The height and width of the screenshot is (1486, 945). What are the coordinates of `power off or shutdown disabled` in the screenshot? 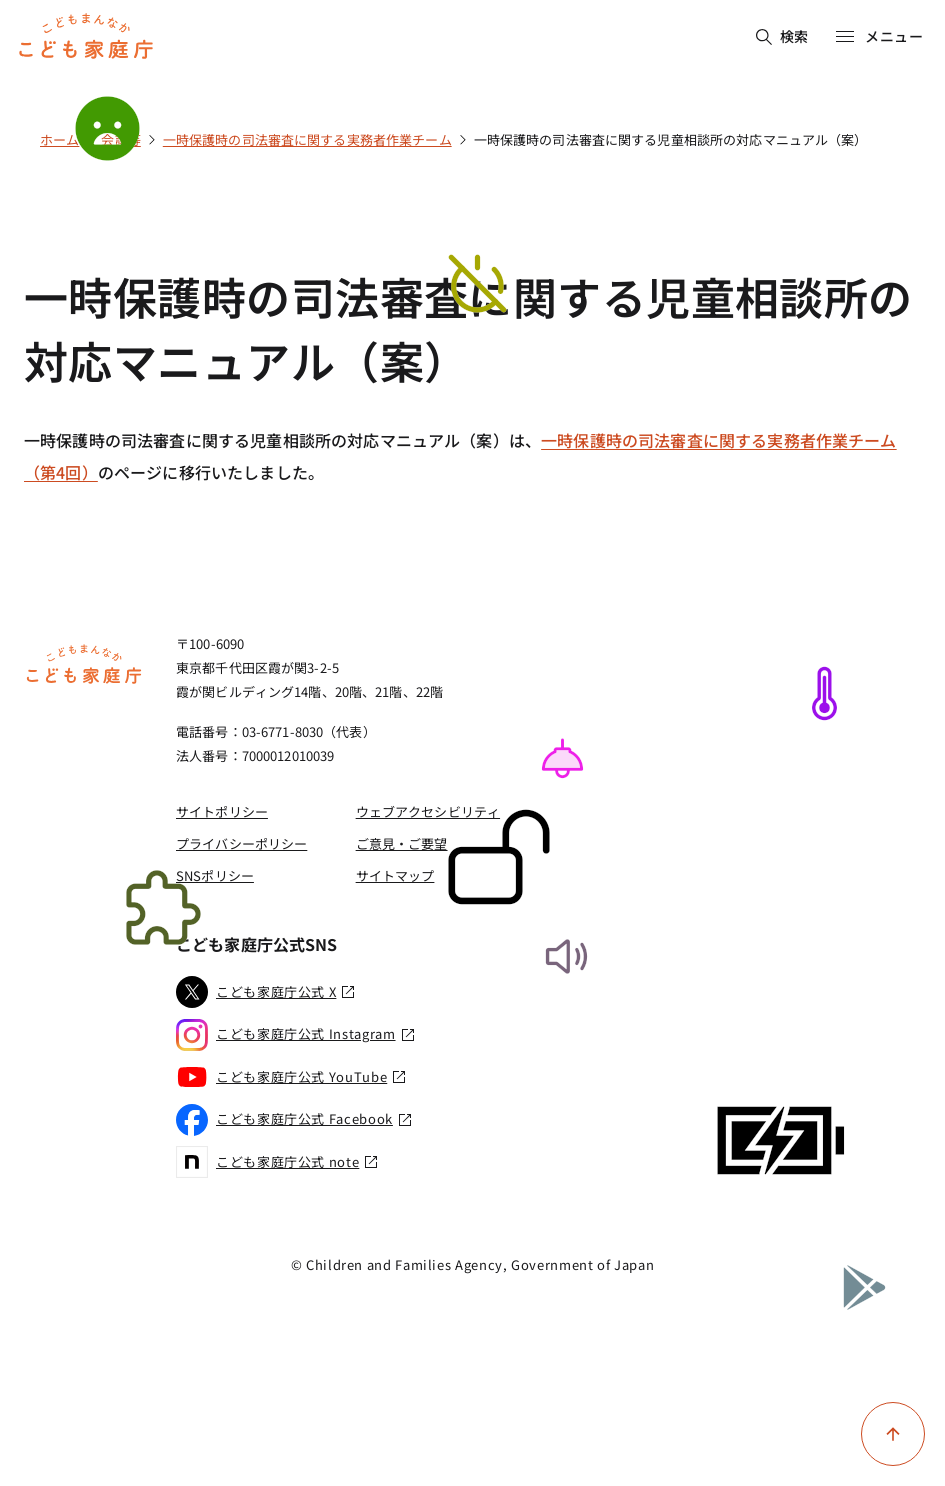 It's located at (477, 283).